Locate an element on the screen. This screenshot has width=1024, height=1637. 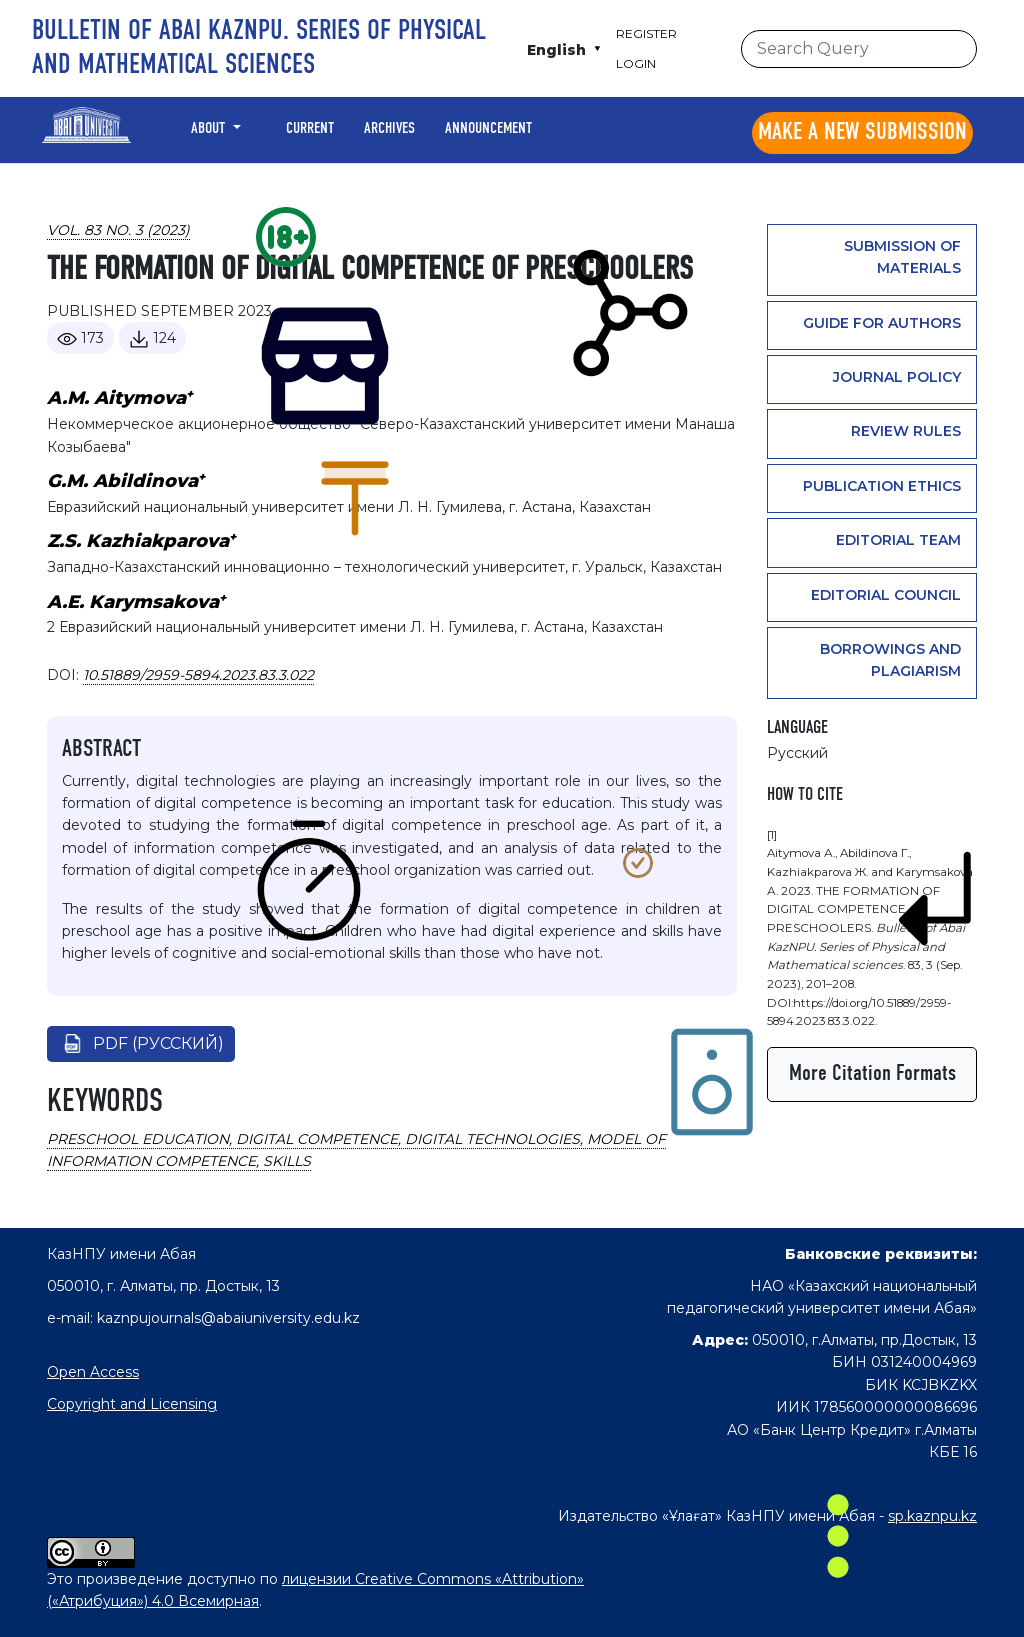
access the online store or marketplace is located at coordinates (325, 366).